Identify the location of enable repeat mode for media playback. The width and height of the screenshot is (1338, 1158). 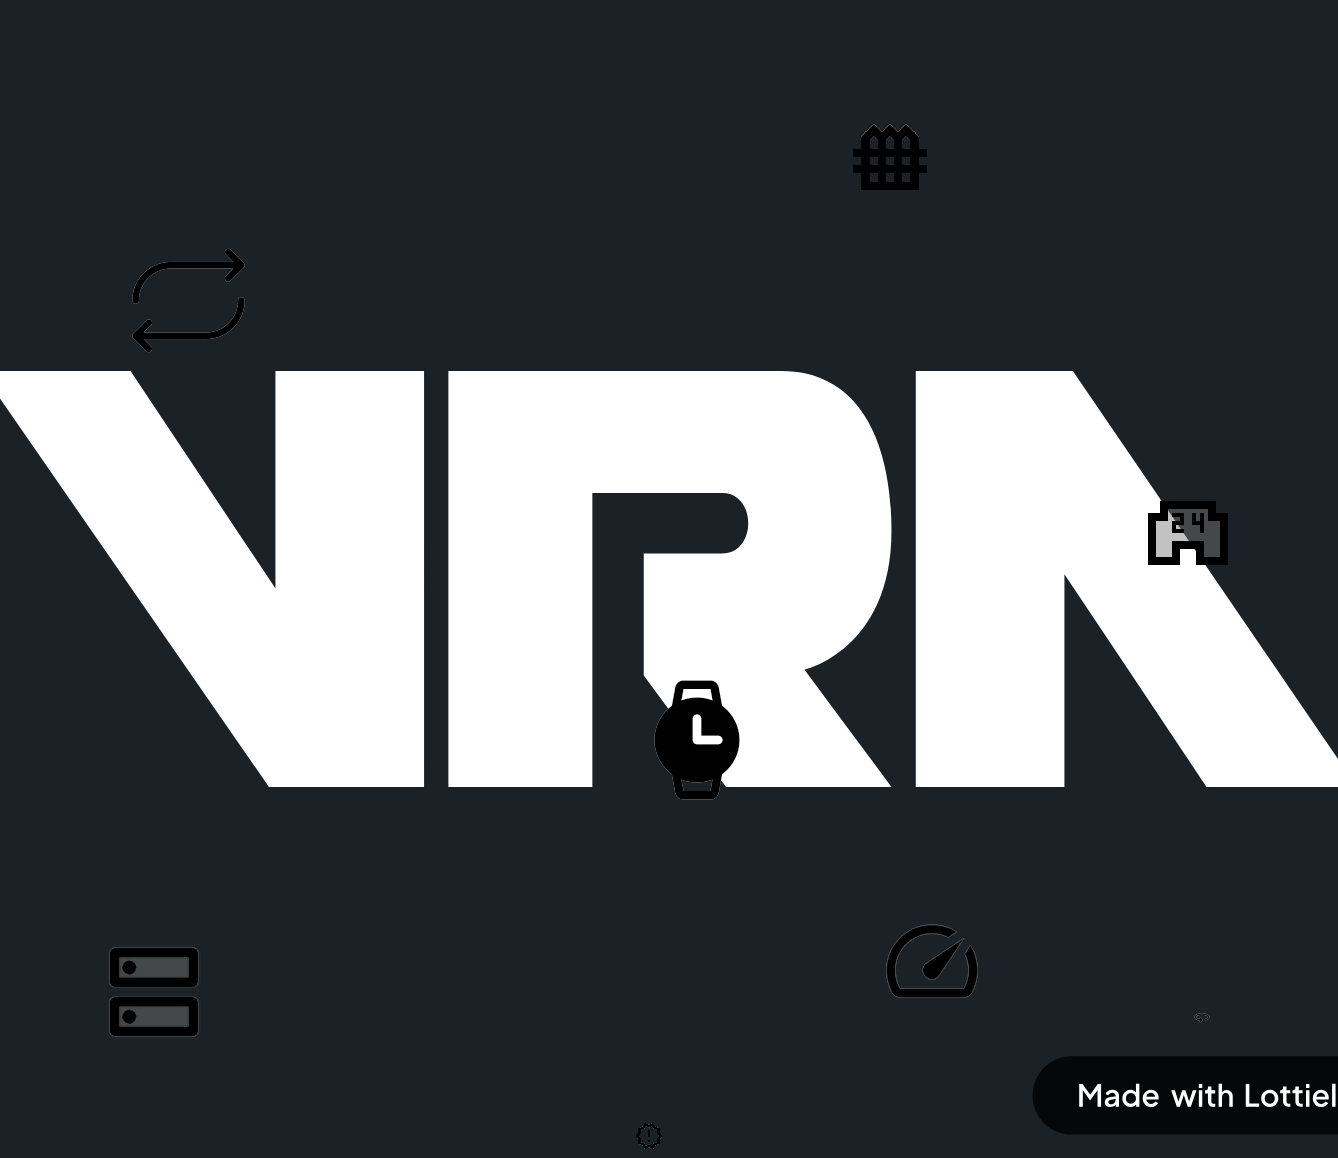
(188, 300).